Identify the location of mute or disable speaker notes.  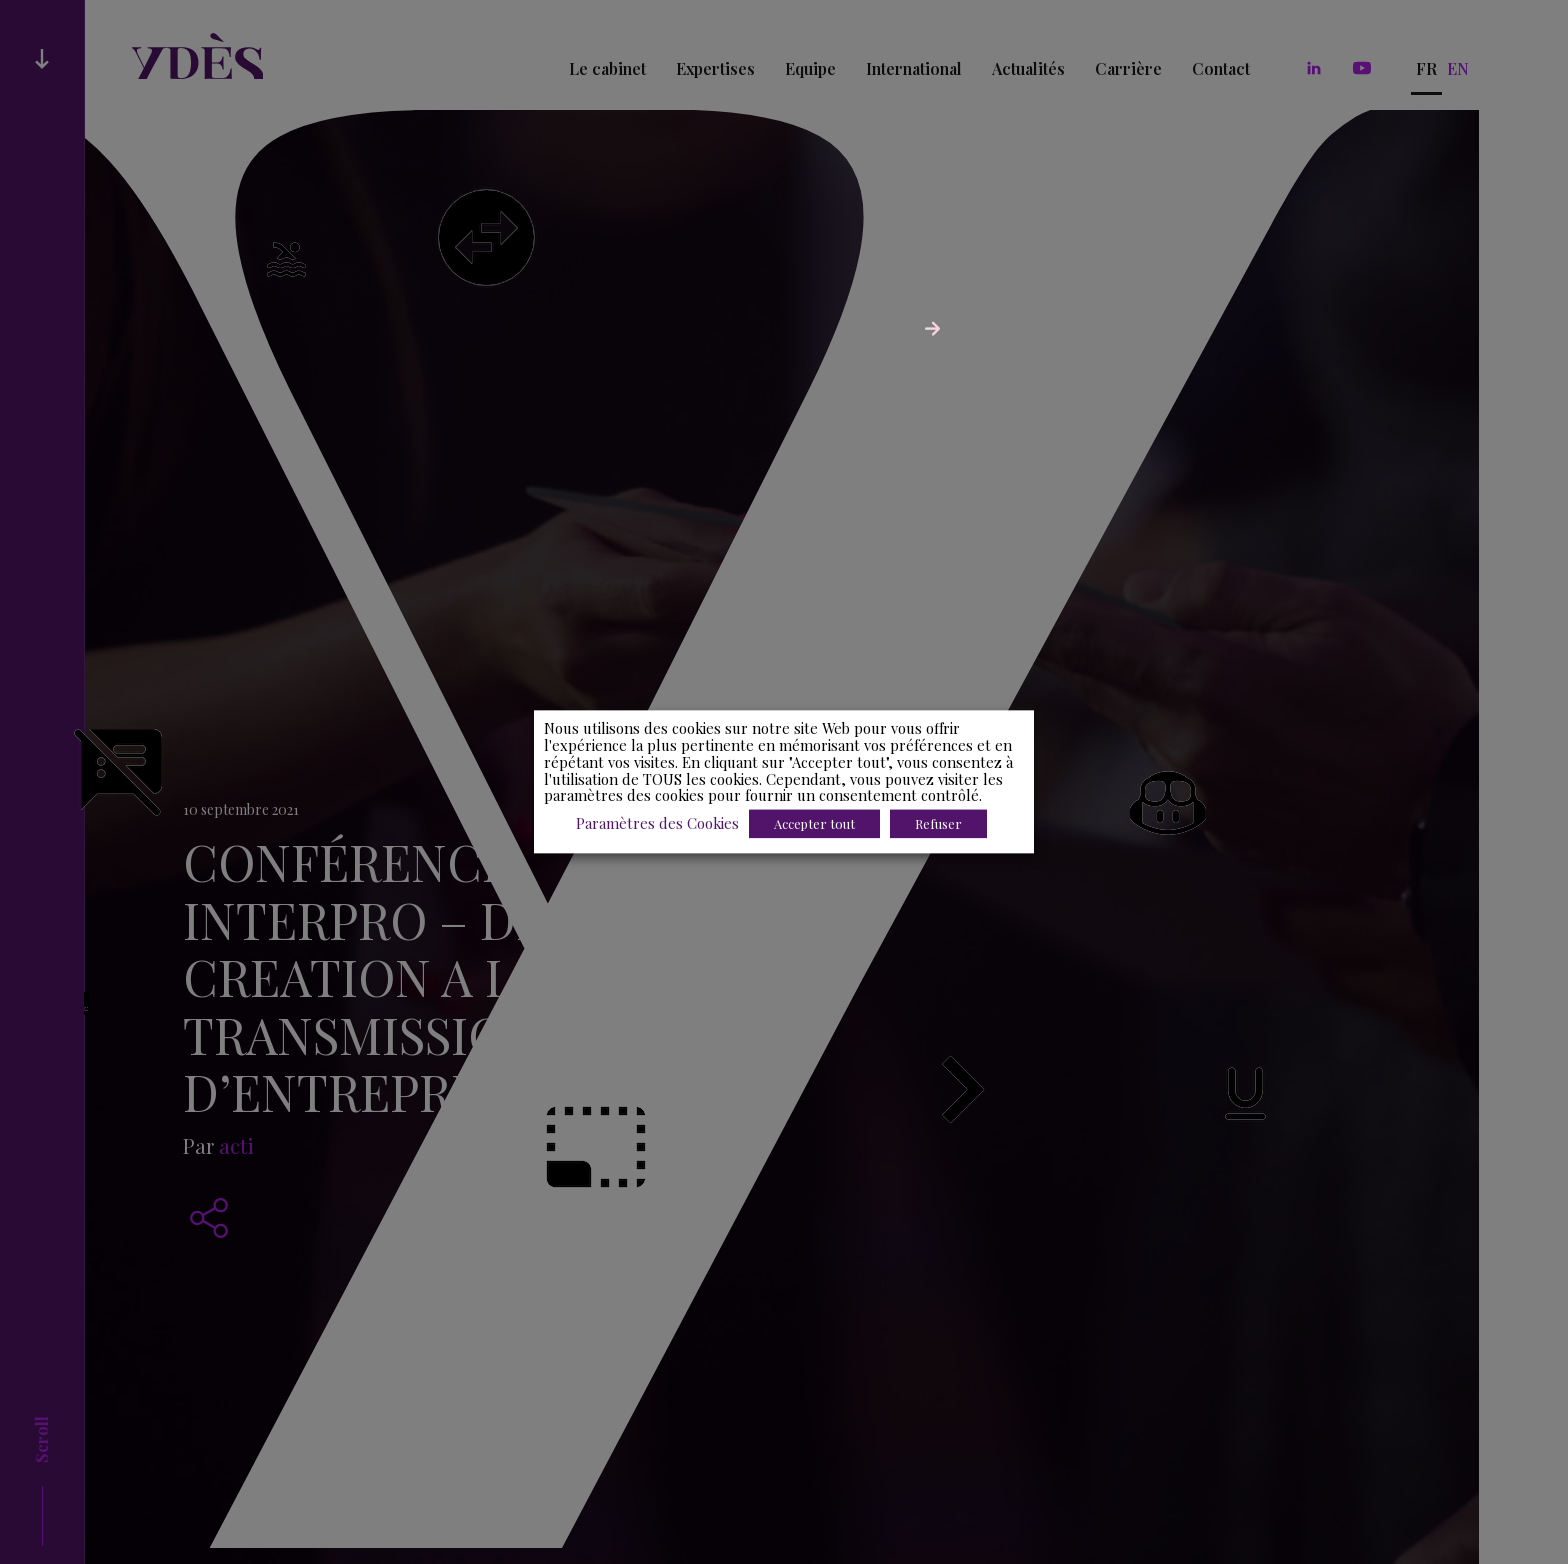
(121, 769).